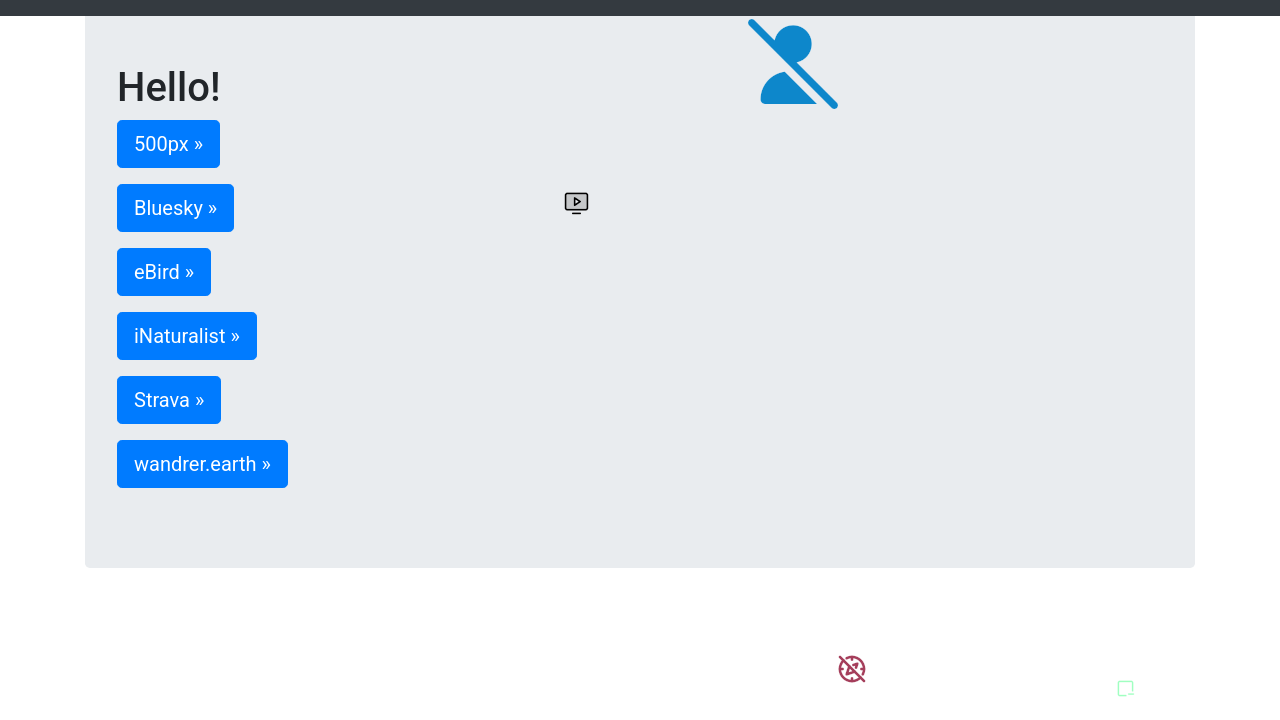  What do you see at coordinates (576, 202) in the screenshot?
I see `play video on monitor or display` at bounding box center [576, 202].